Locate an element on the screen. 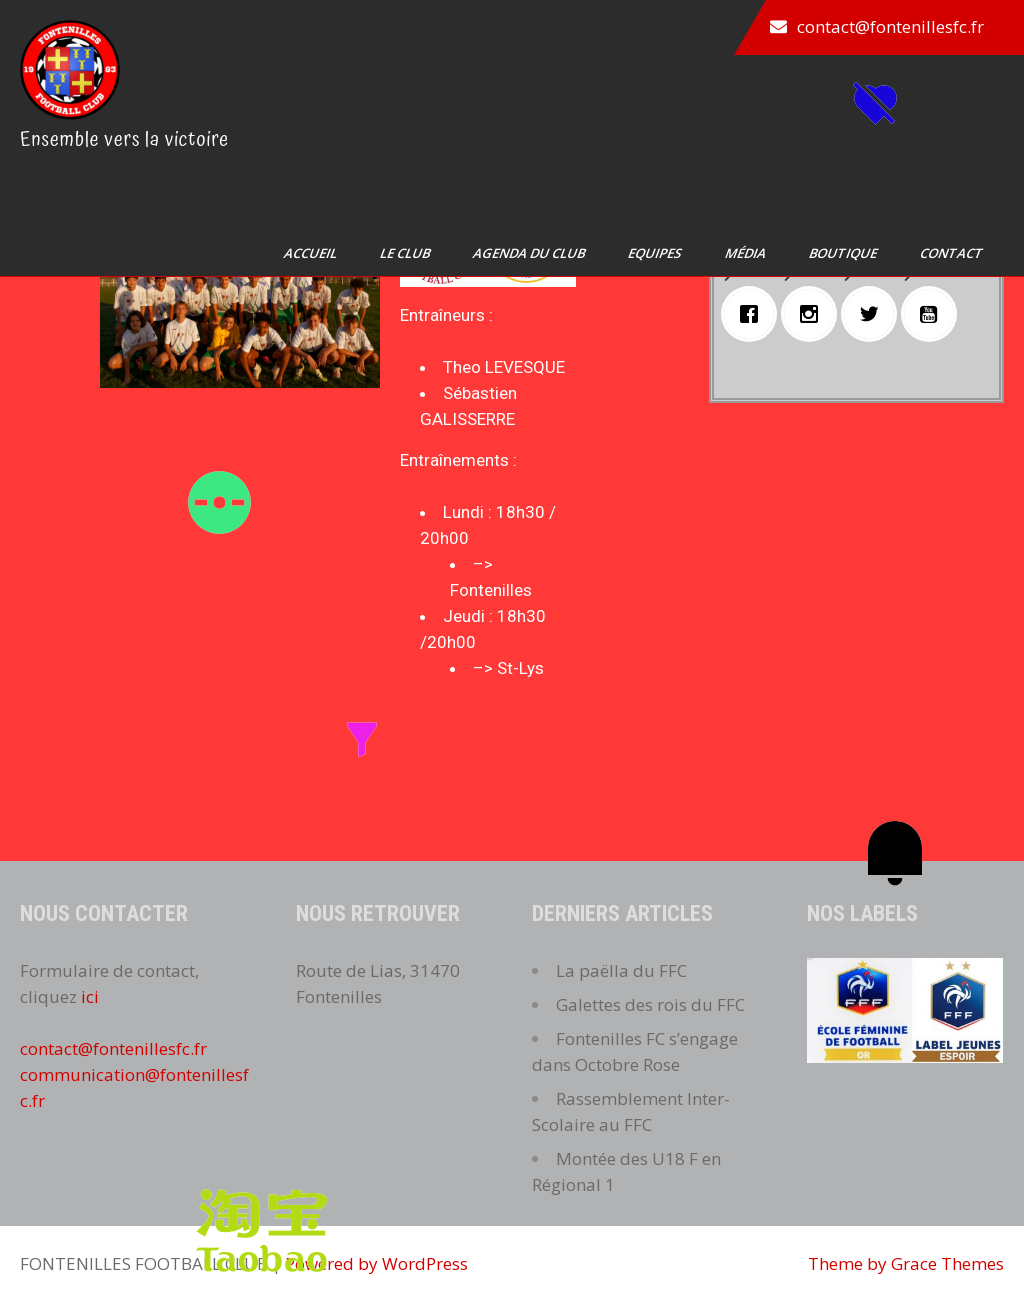 The image size is (1024, 1302). view notifications is located at coordinates (895, 851).